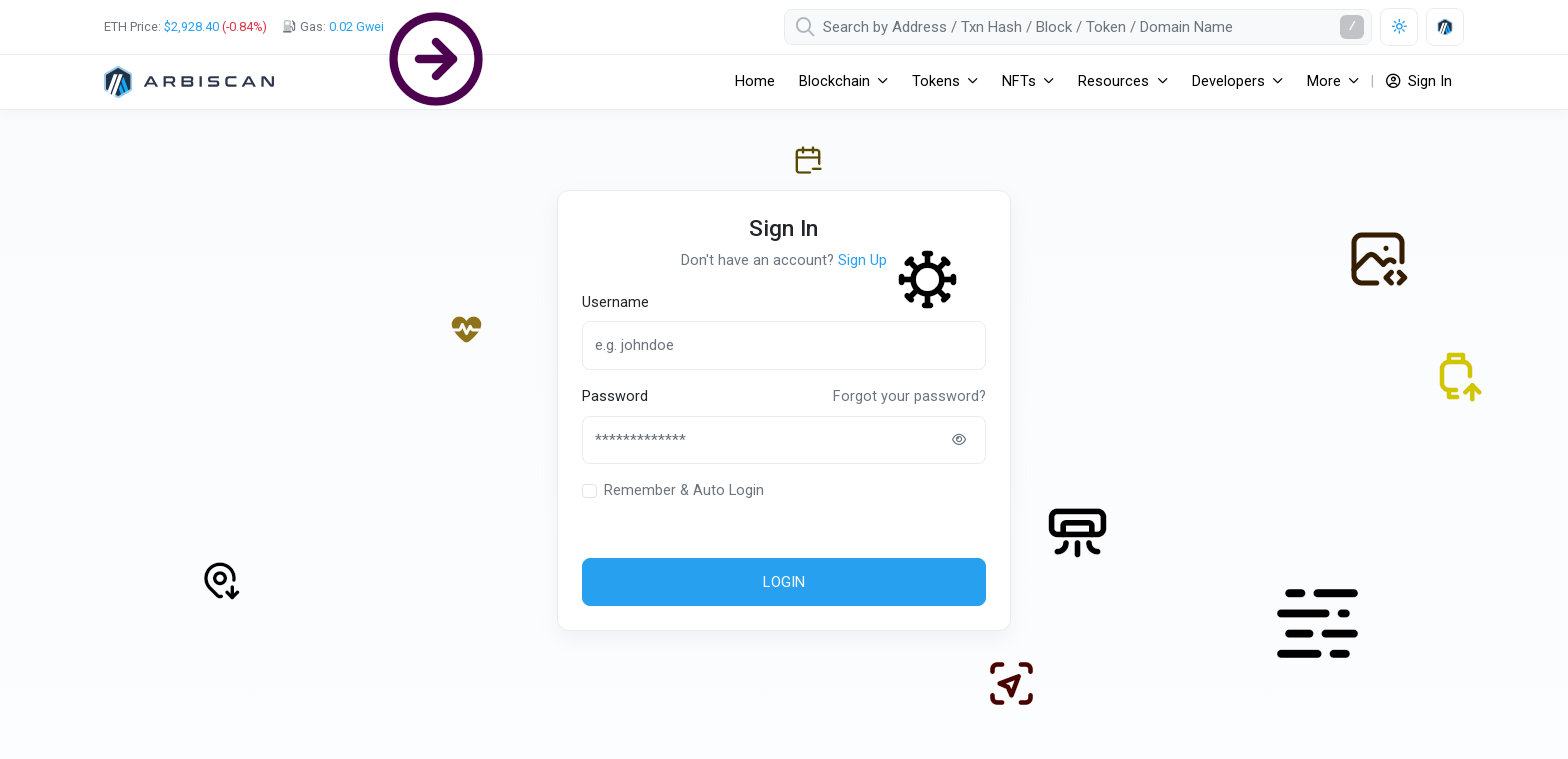 This screenshot has width=1568, height=759. I want to click on upload data from smartwatch, so click(1456, 376).